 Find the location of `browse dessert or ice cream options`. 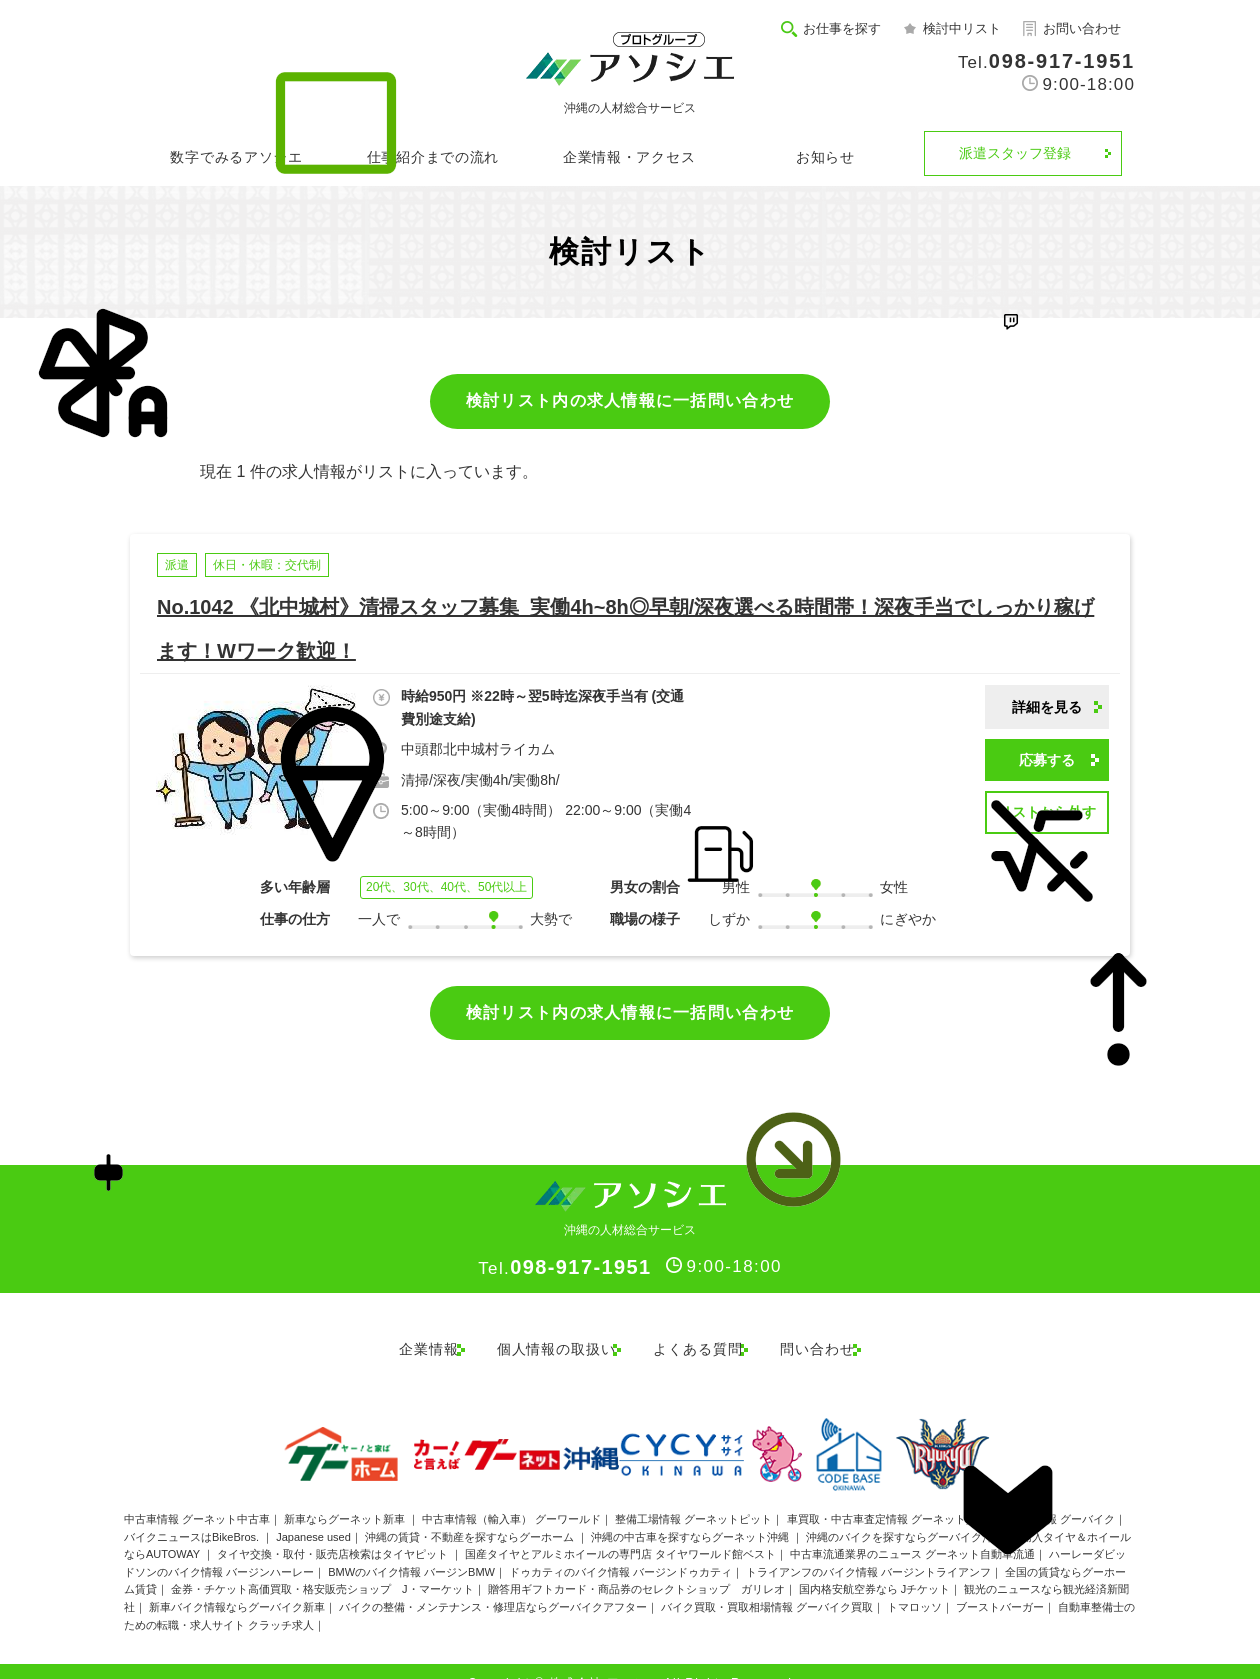

browse dessert or ice cream options is located at coordinates (332, 780).